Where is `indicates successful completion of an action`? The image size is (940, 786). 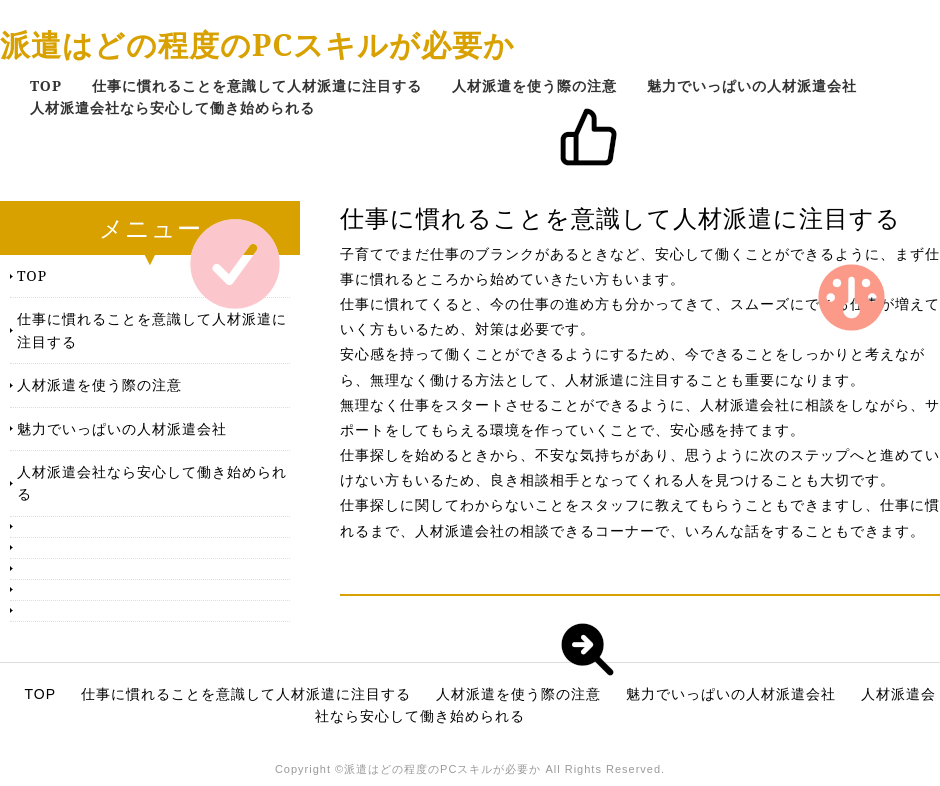
indicates successful completion of an action is located at coordinates (235, 264).